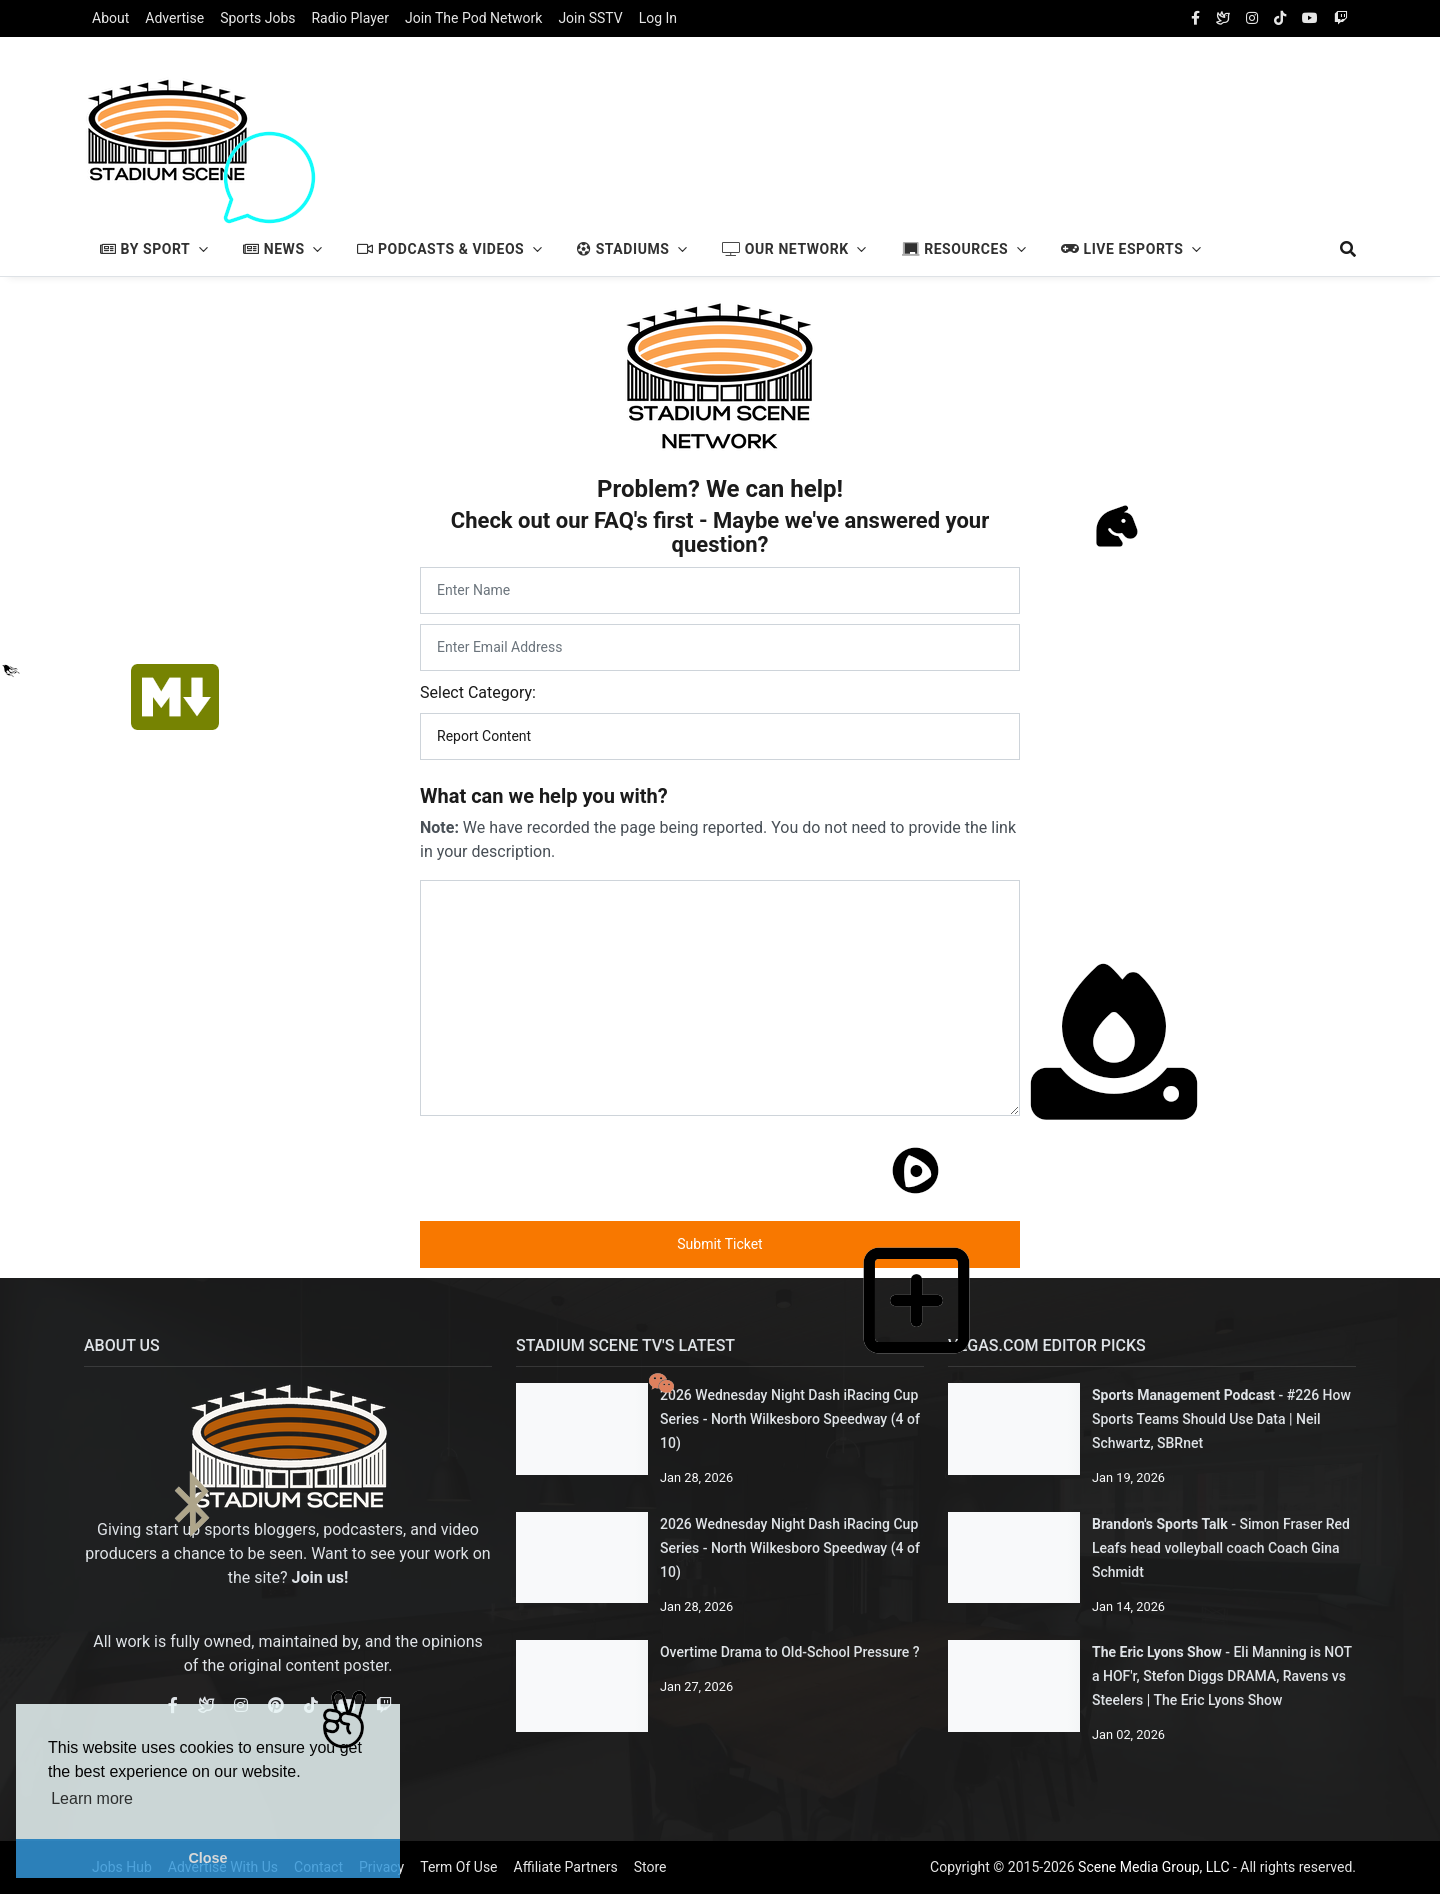 This screenshot has height=1894, width=1440. Describe the element at coordinates (11, 671) in the screenshot. I see `phoenix framework logo` at that location.